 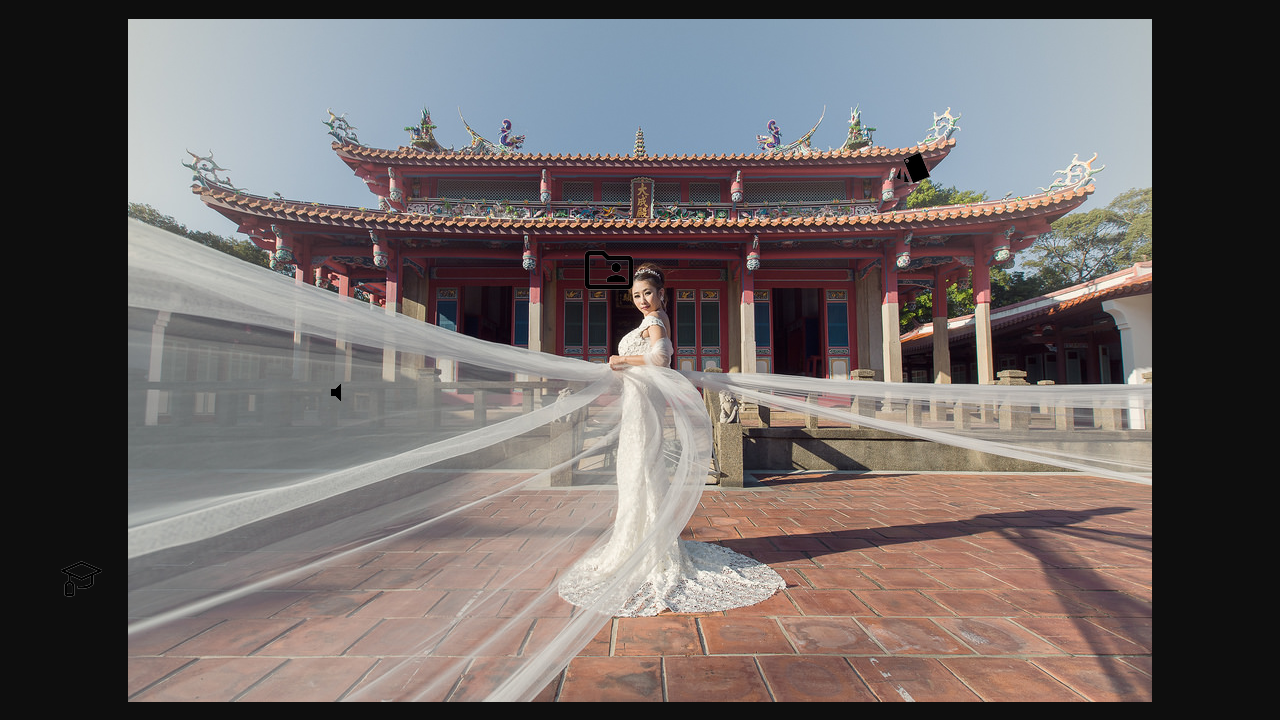 What do you see at coordinates (913, 167) in the screenshot?
I see `apply a style or theme to content` at bounding box center [913, 167].